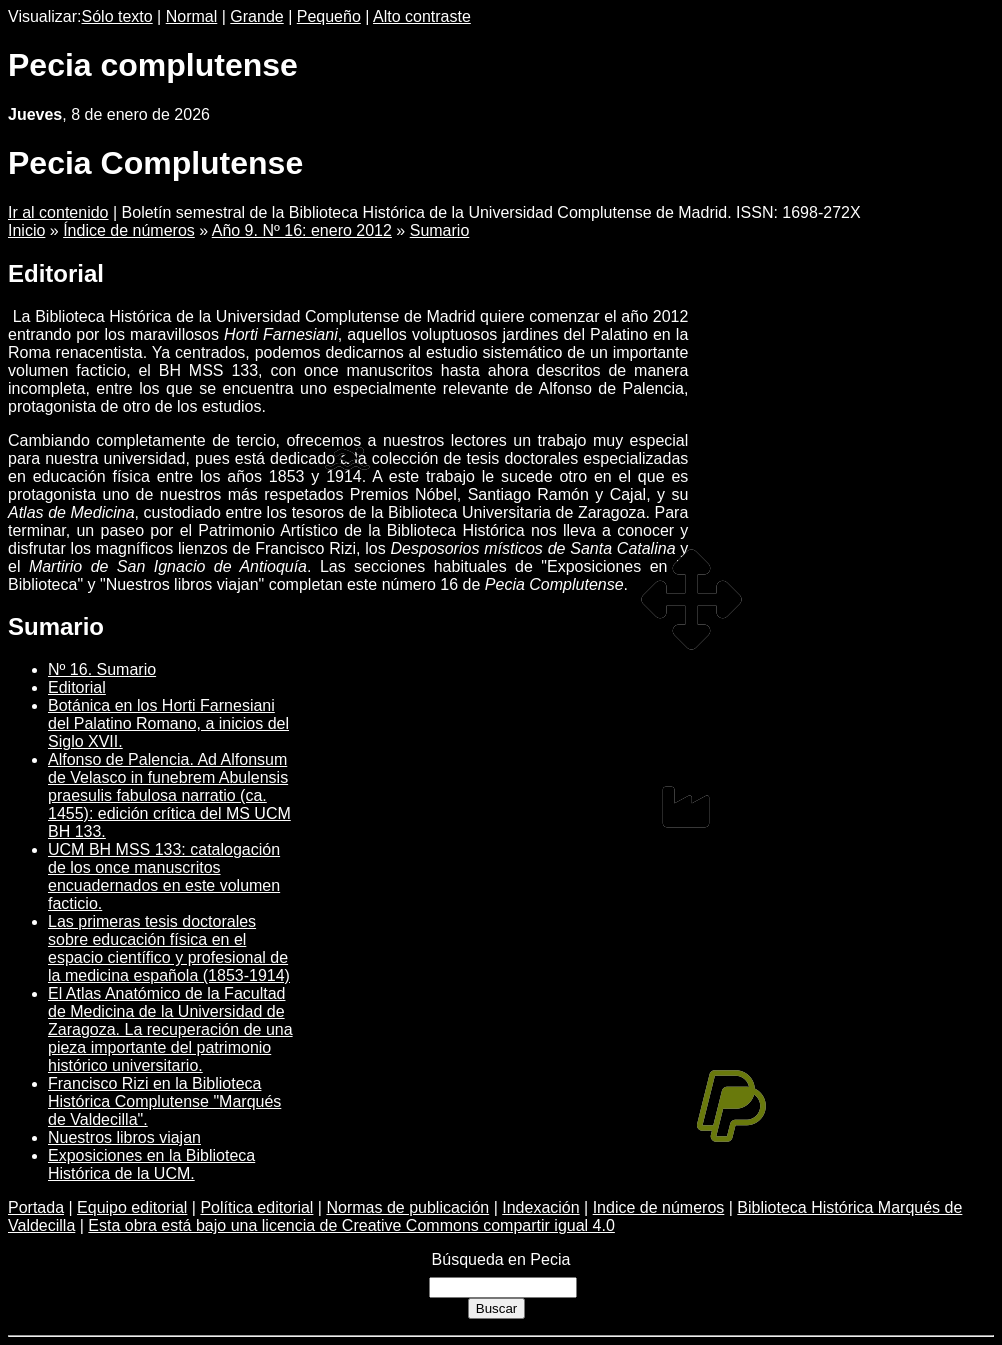 The image size is (1002, 1345). Describe the element at coordinates (347, 458) in the screenshot. I see `access swimming pool or aquatic facilities` at that location.